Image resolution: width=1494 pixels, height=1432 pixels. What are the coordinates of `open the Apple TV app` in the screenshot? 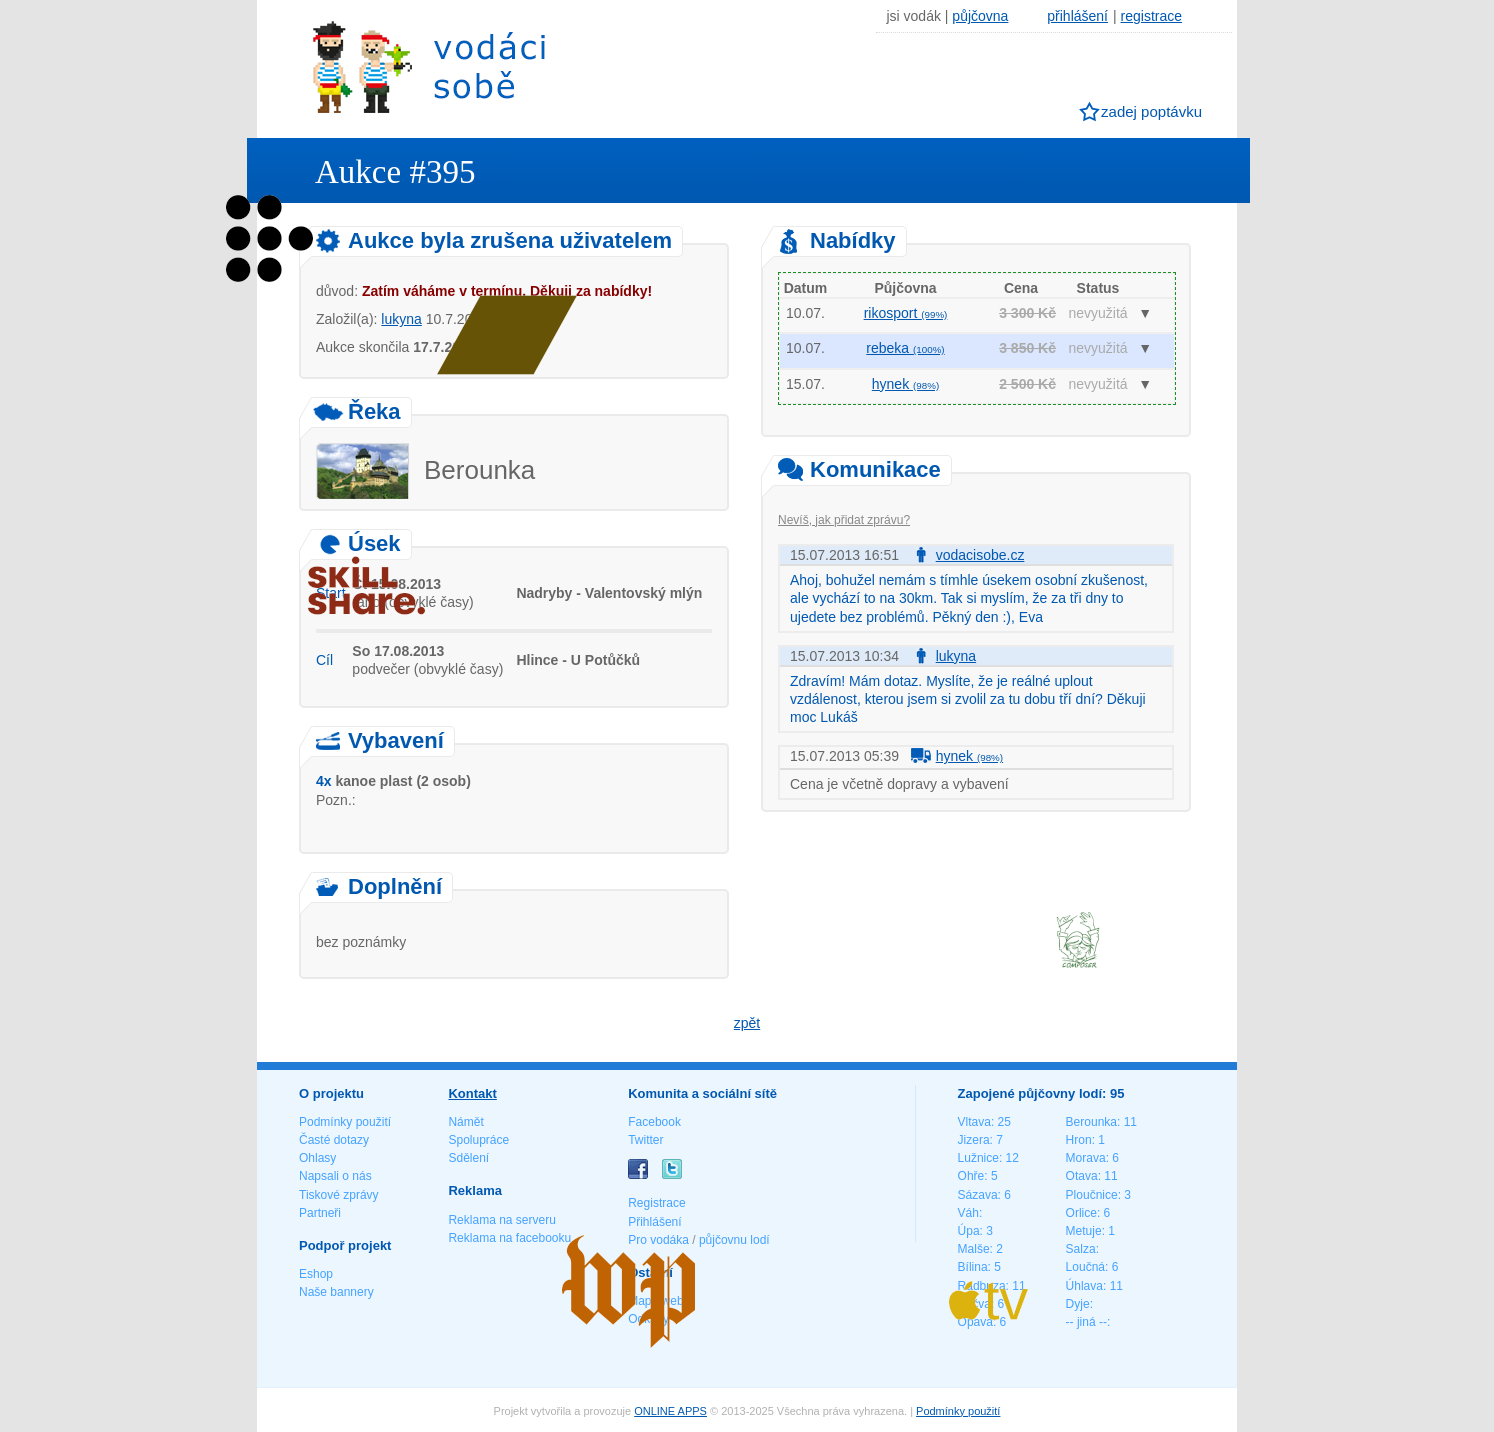 It's located at (988, 1300).